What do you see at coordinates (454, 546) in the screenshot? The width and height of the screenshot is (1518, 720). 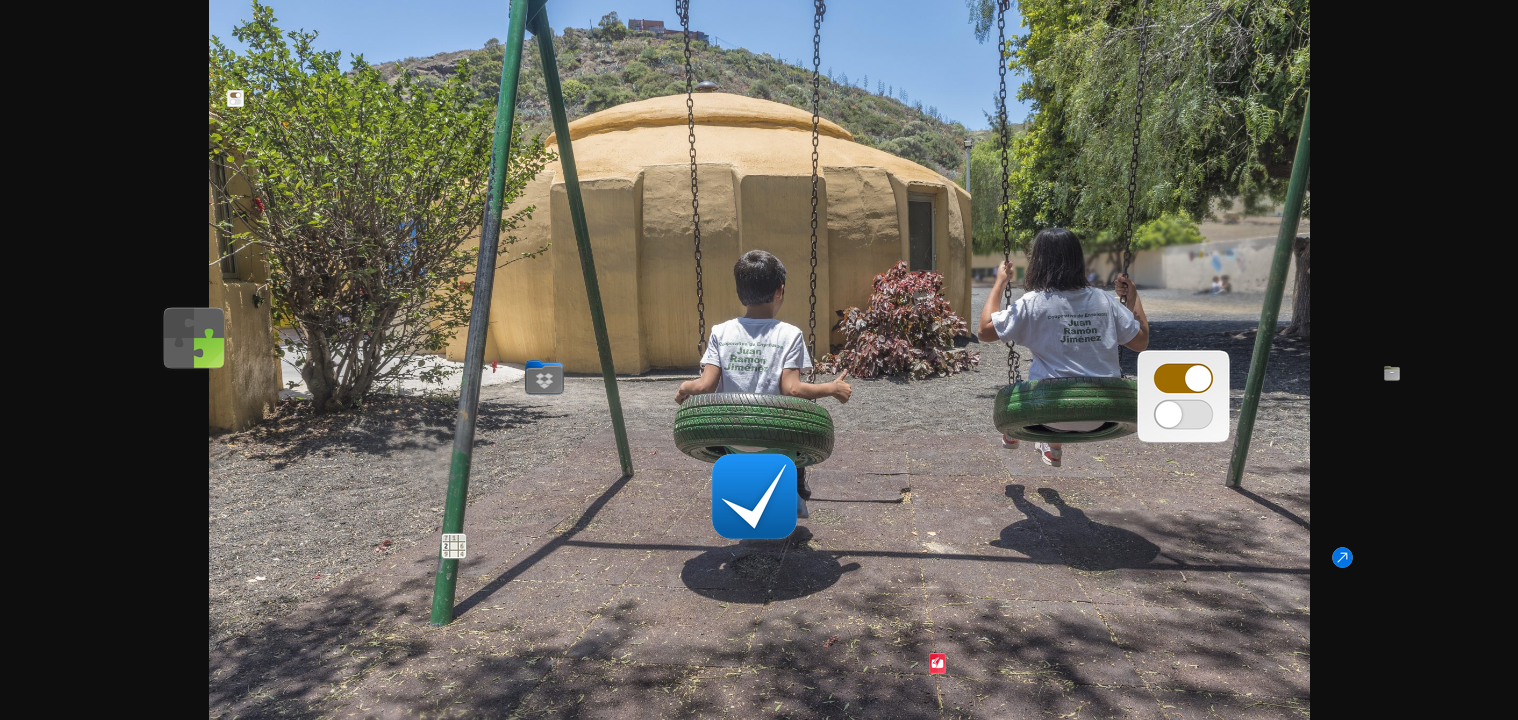 I see `open the sudoku puzzle game` at bounding box center [454, 546].